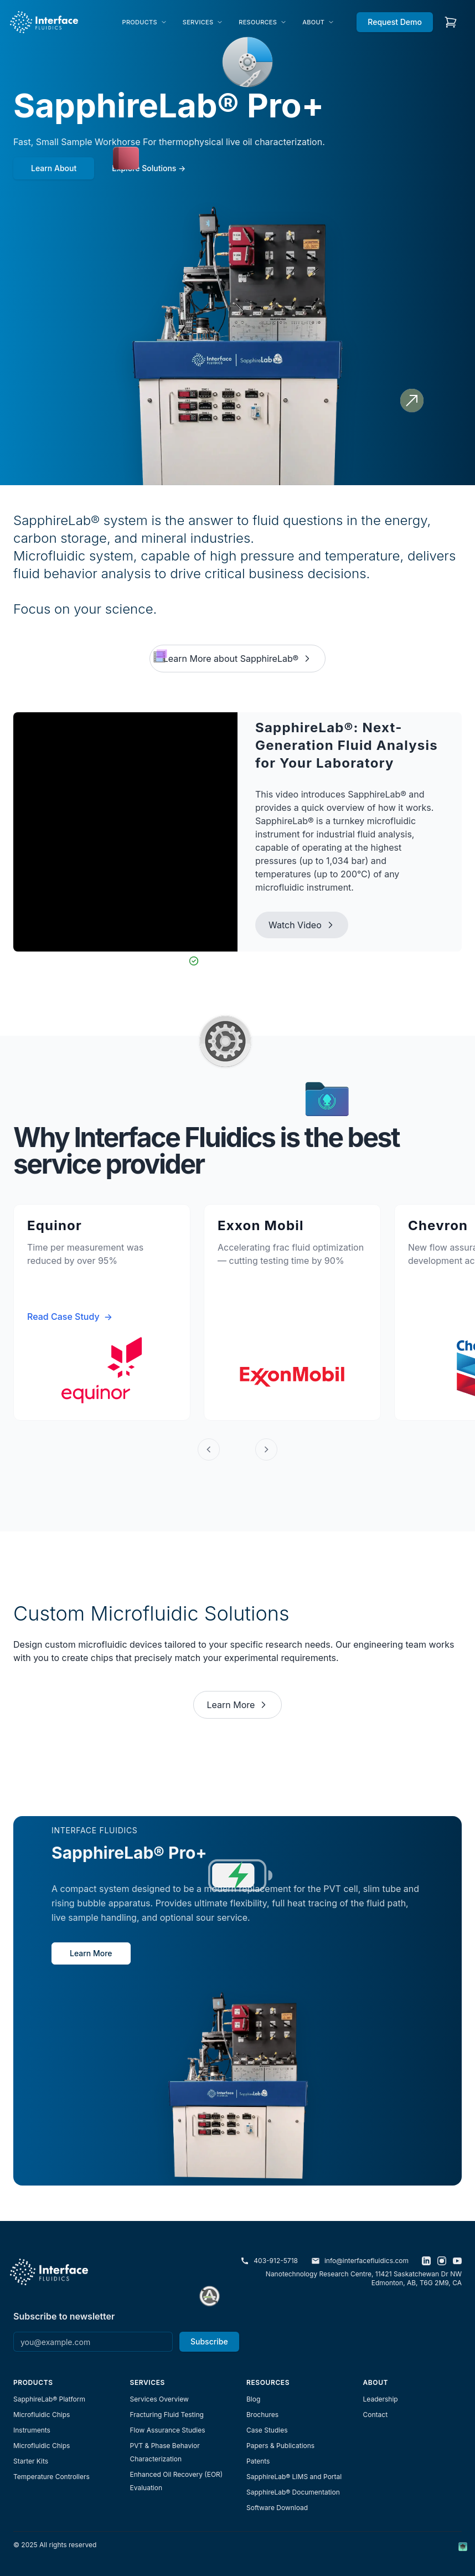 Image resolution: width=475 pixels, height=2576 pixels. What do you see at coordinates (412, 400) in the screenshot?
I see `indicates a symbolic link or shortcut to another file` at bounding box center [412, 400].